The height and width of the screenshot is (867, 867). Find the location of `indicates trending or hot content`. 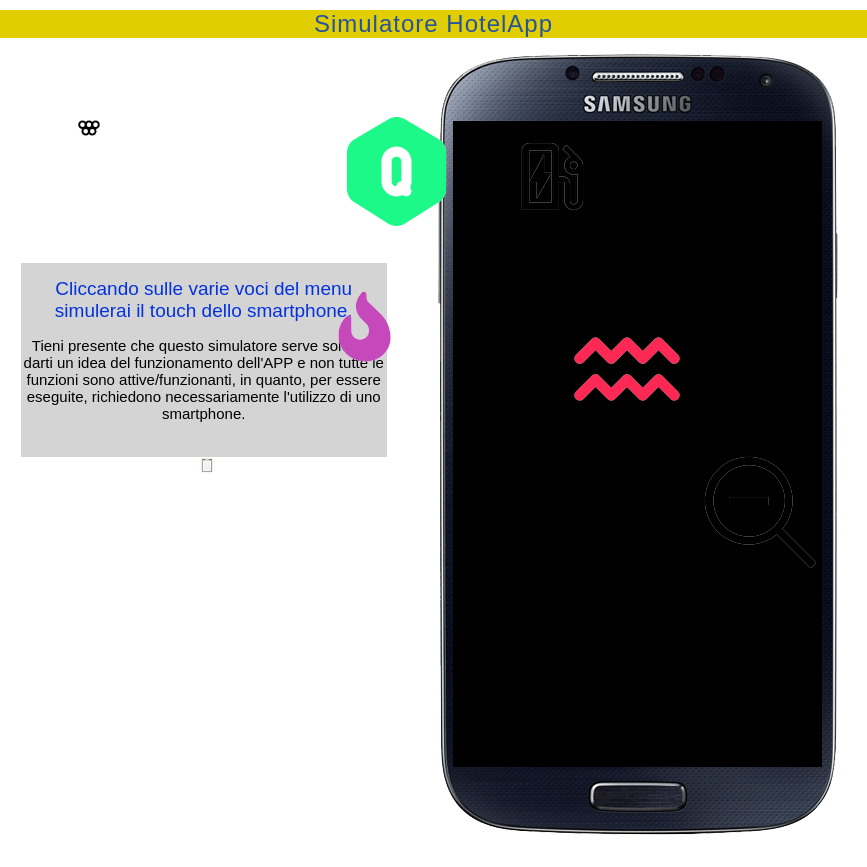

indicates trending or hot content is located at coordinates (364, 326).